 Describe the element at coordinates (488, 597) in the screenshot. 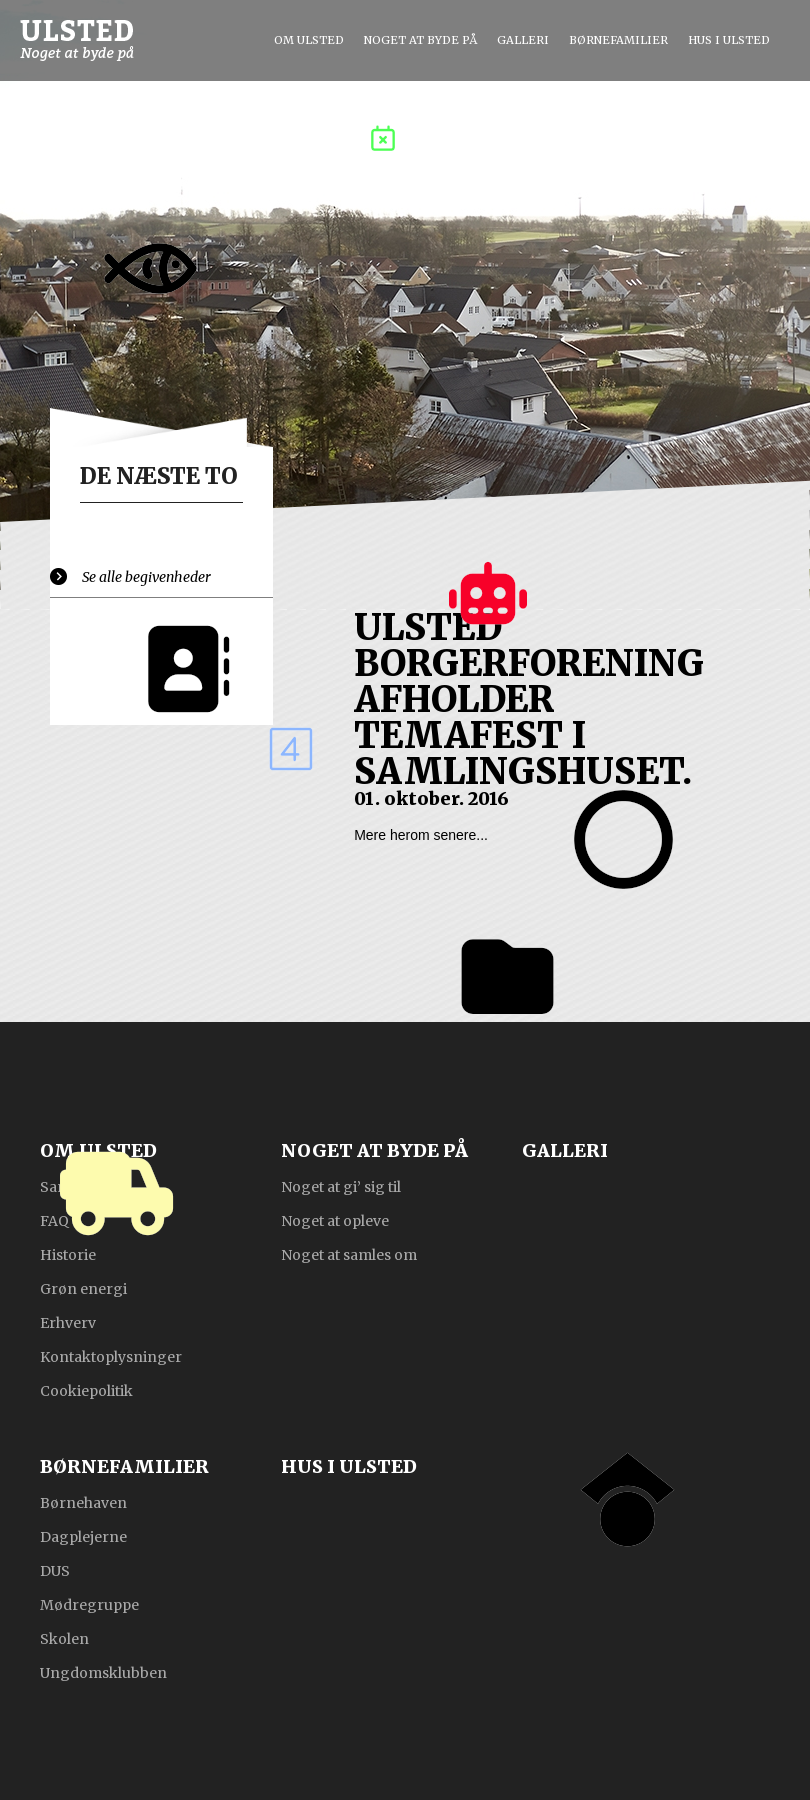

I see `access AI assistant or chatbot features` at that location.